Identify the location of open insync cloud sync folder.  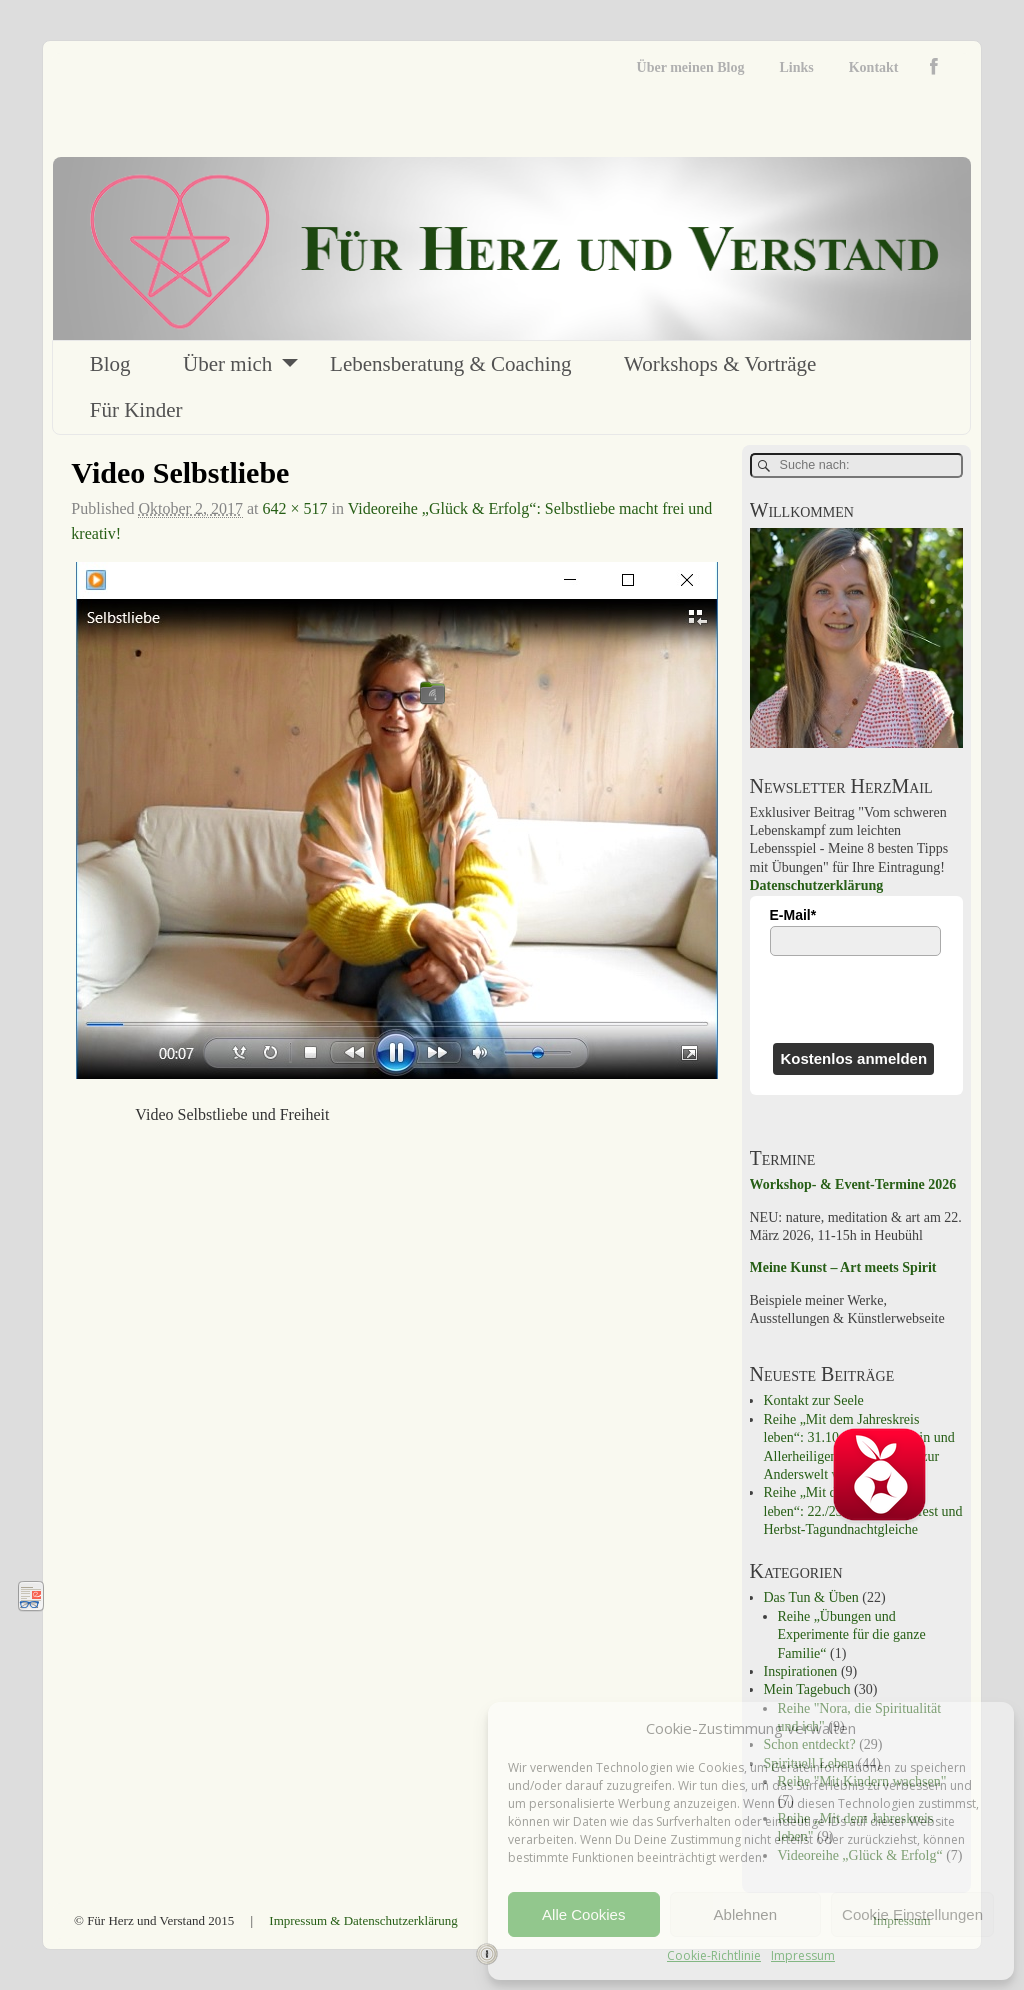
(432, 692).